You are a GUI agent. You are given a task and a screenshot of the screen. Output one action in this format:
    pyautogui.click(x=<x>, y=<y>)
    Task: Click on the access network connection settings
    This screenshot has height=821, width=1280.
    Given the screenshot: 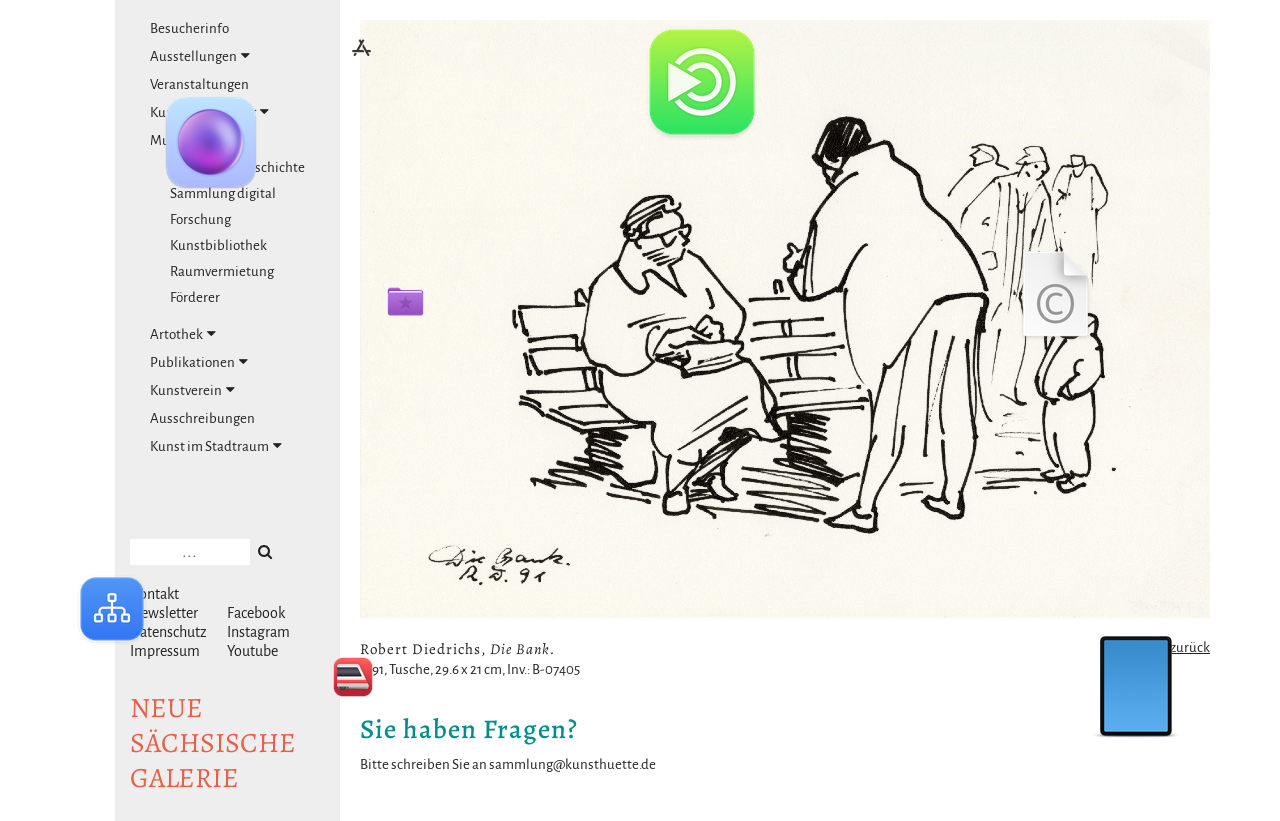 What is the action you would take?
    pyautogui.click(x=112, y=610)
    